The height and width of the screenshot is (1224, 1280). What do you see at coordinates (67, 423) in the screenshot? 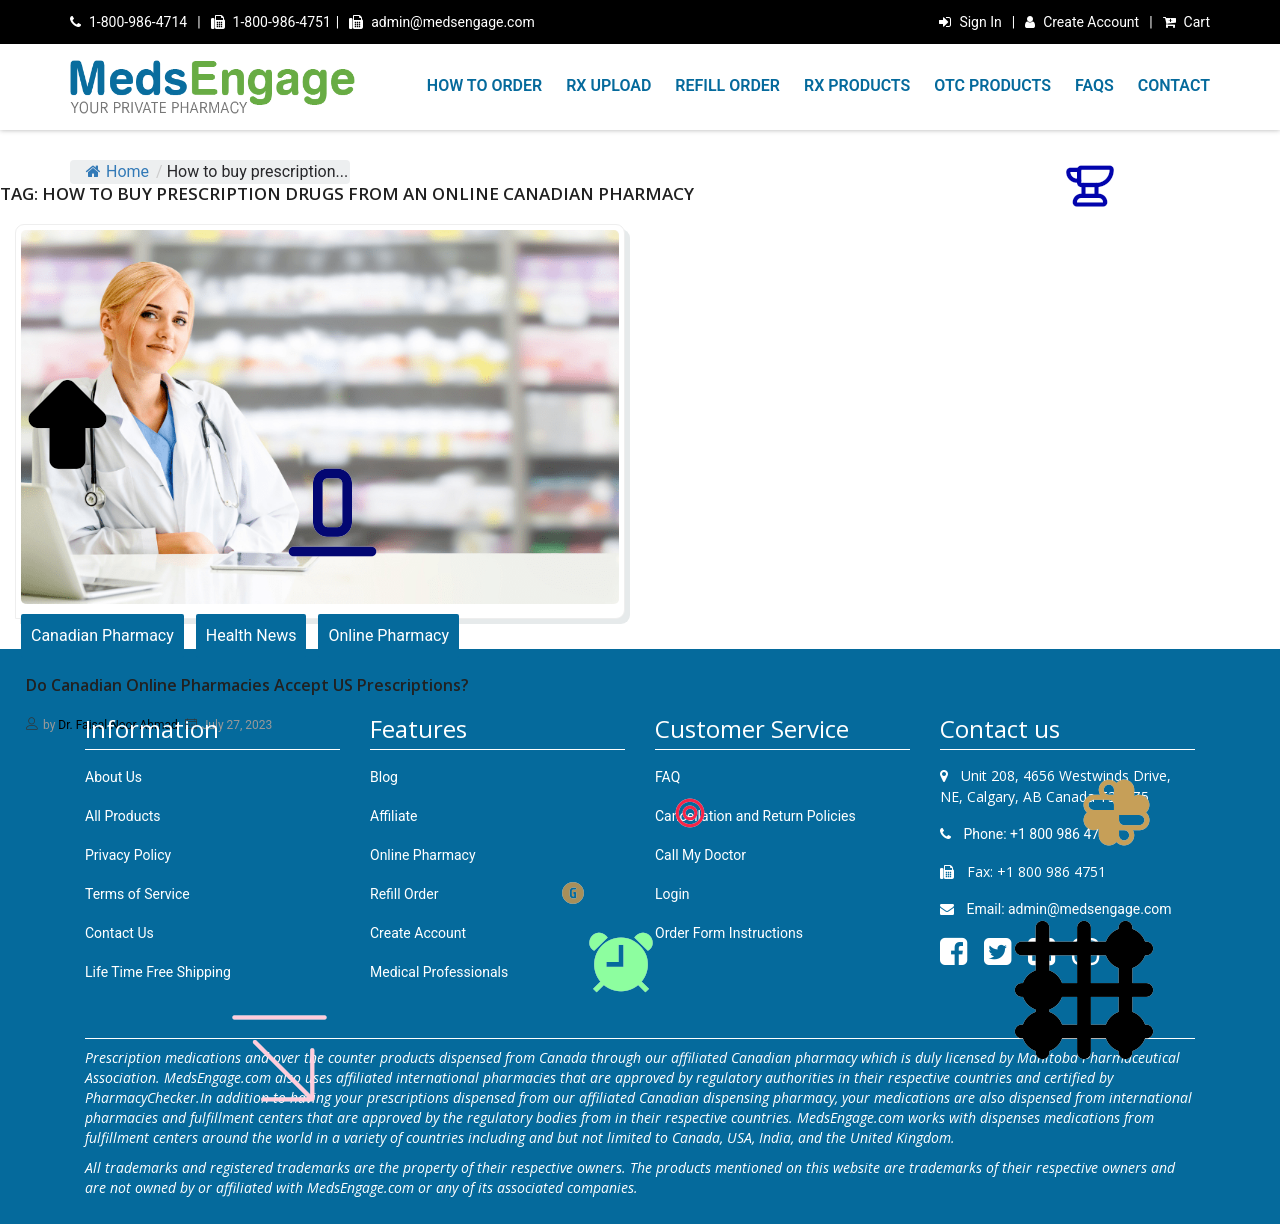
I see `upvote or like content` at bounding box center [67, 423].